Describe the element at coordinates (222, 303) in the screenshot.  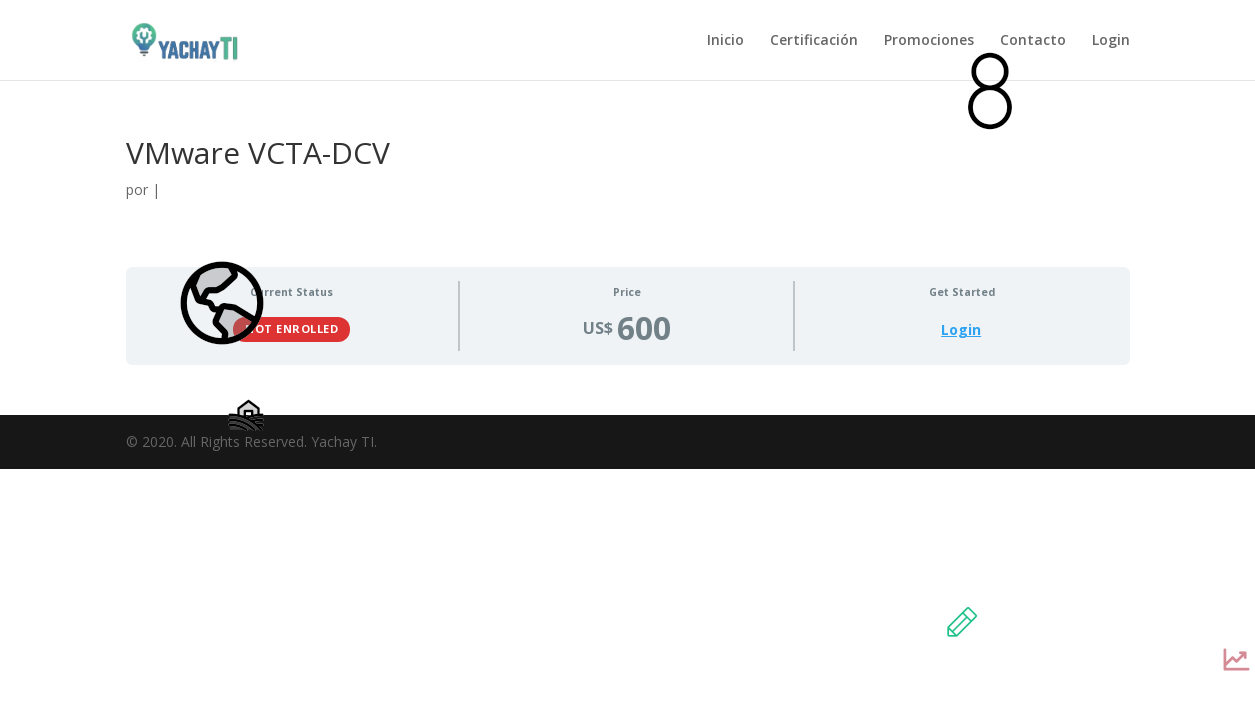
I see `view western hemisphere or americas region` at that location.